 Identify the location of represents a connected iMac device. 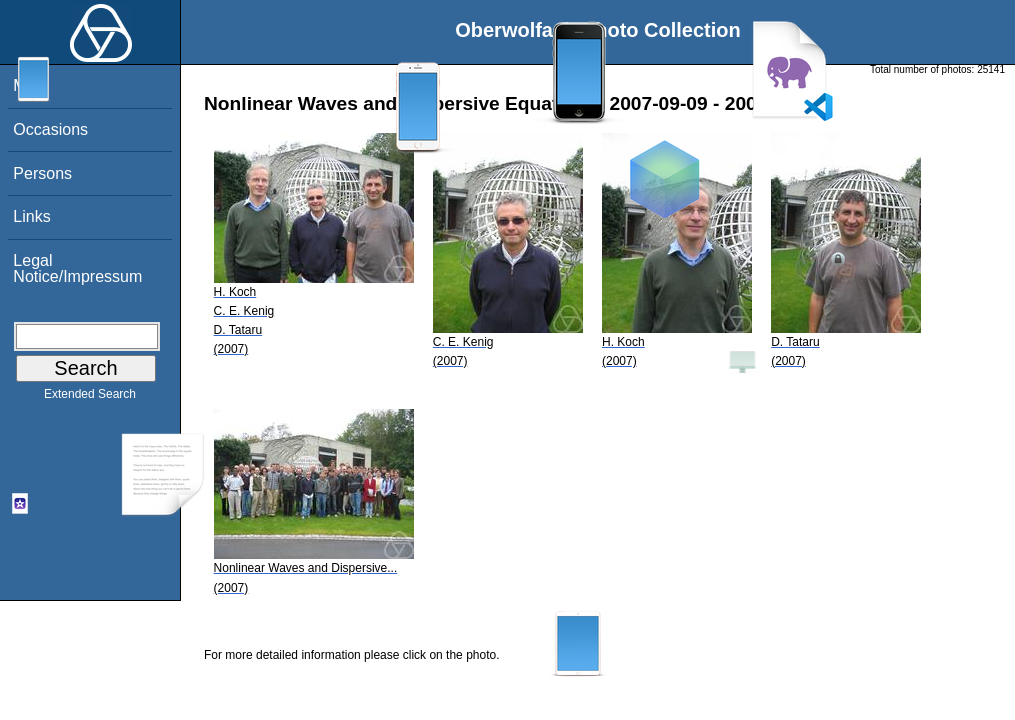
(742, 361).